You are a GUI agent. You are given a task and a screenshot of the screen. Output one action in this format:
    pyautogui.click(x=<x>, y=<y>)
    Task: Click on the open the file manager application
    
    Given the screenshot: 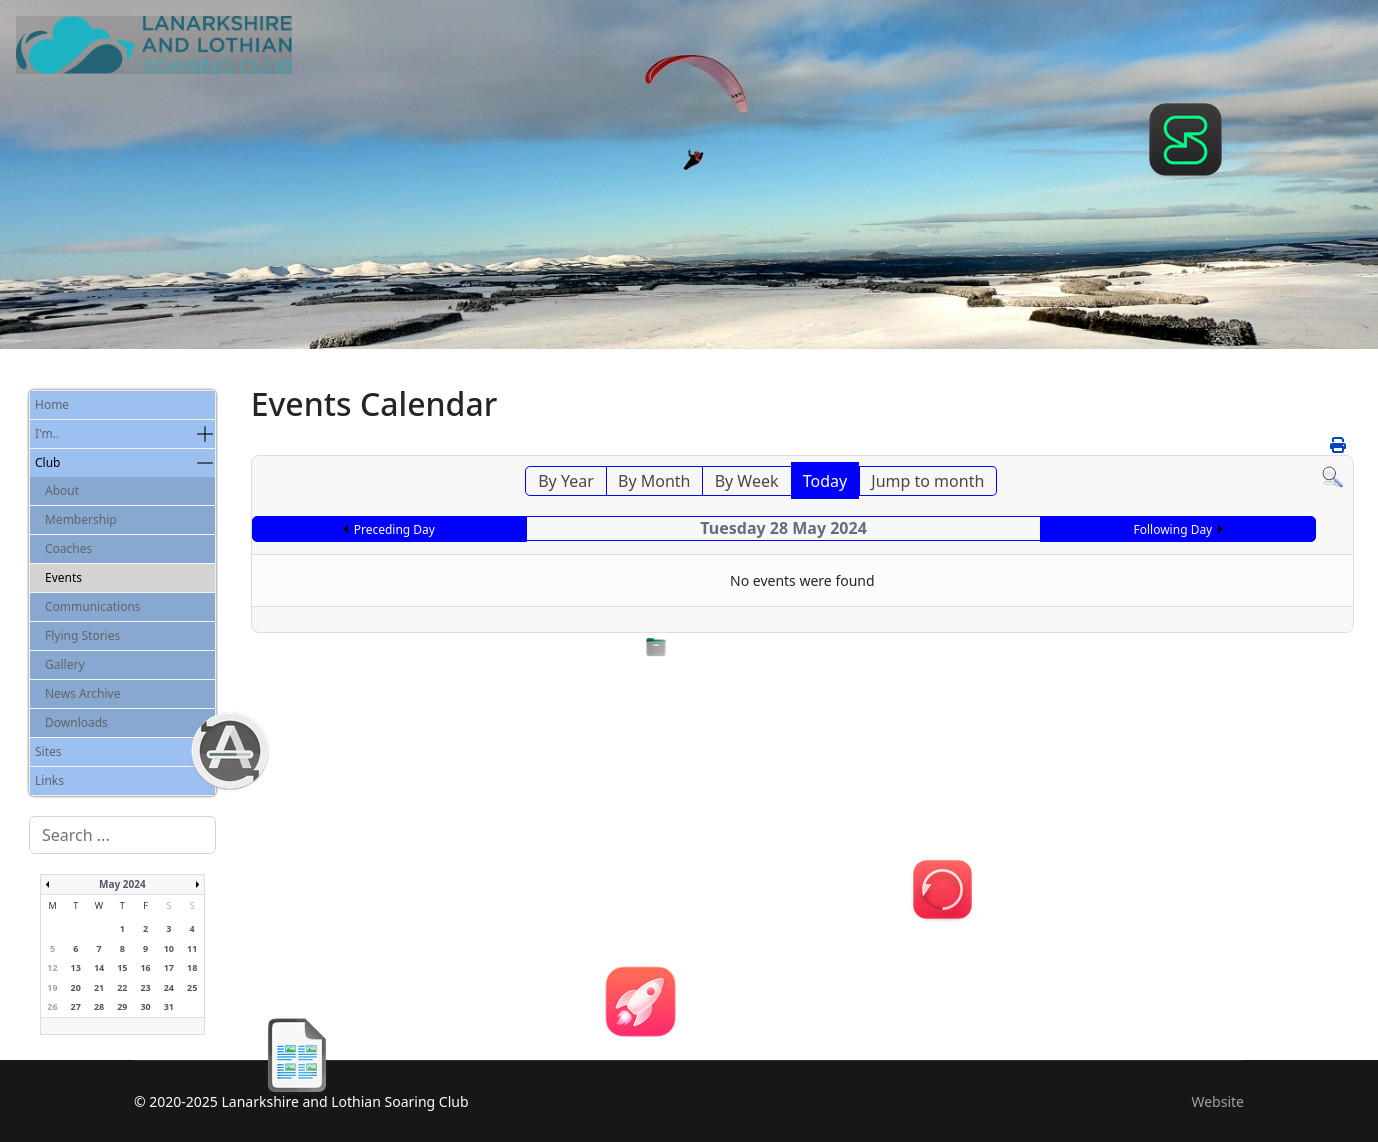 What is the action you would take?
    pyautogui.click(x=656, y=647)
    